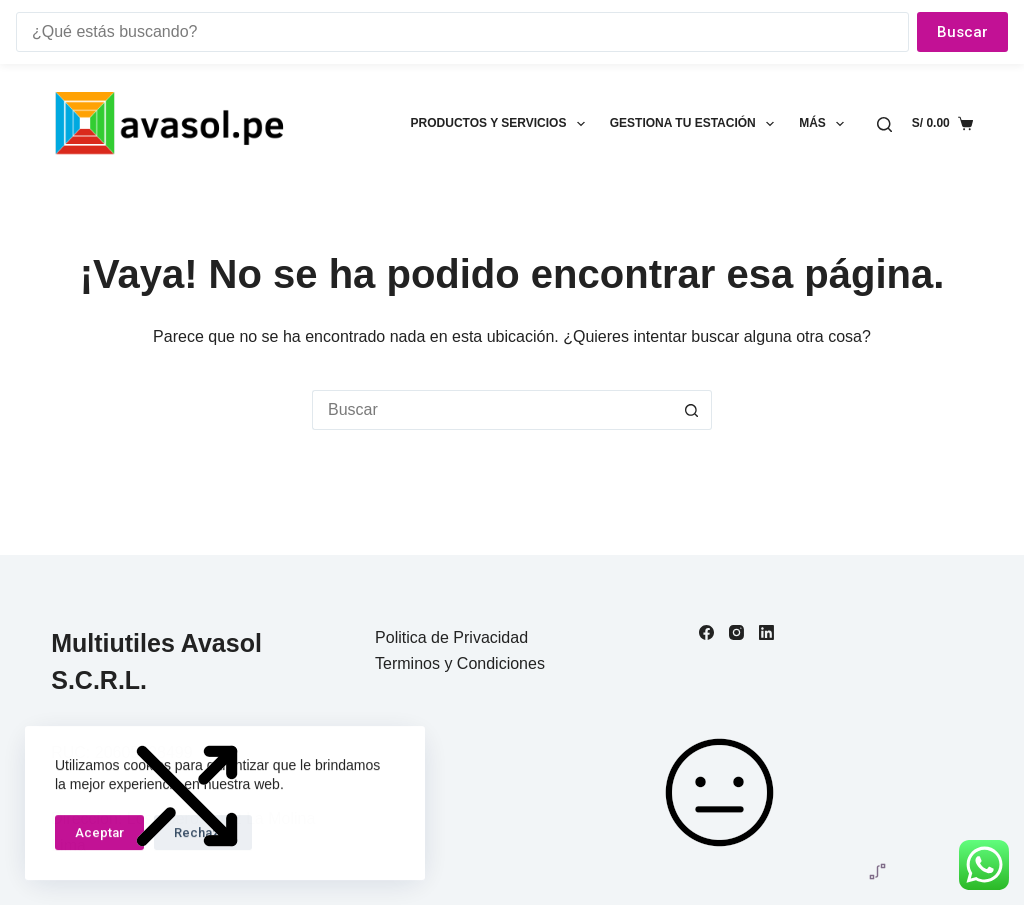  Describe the element at coordinates (719, 792) in the screenshot. I see `rate experience as neutral or average` at that location.